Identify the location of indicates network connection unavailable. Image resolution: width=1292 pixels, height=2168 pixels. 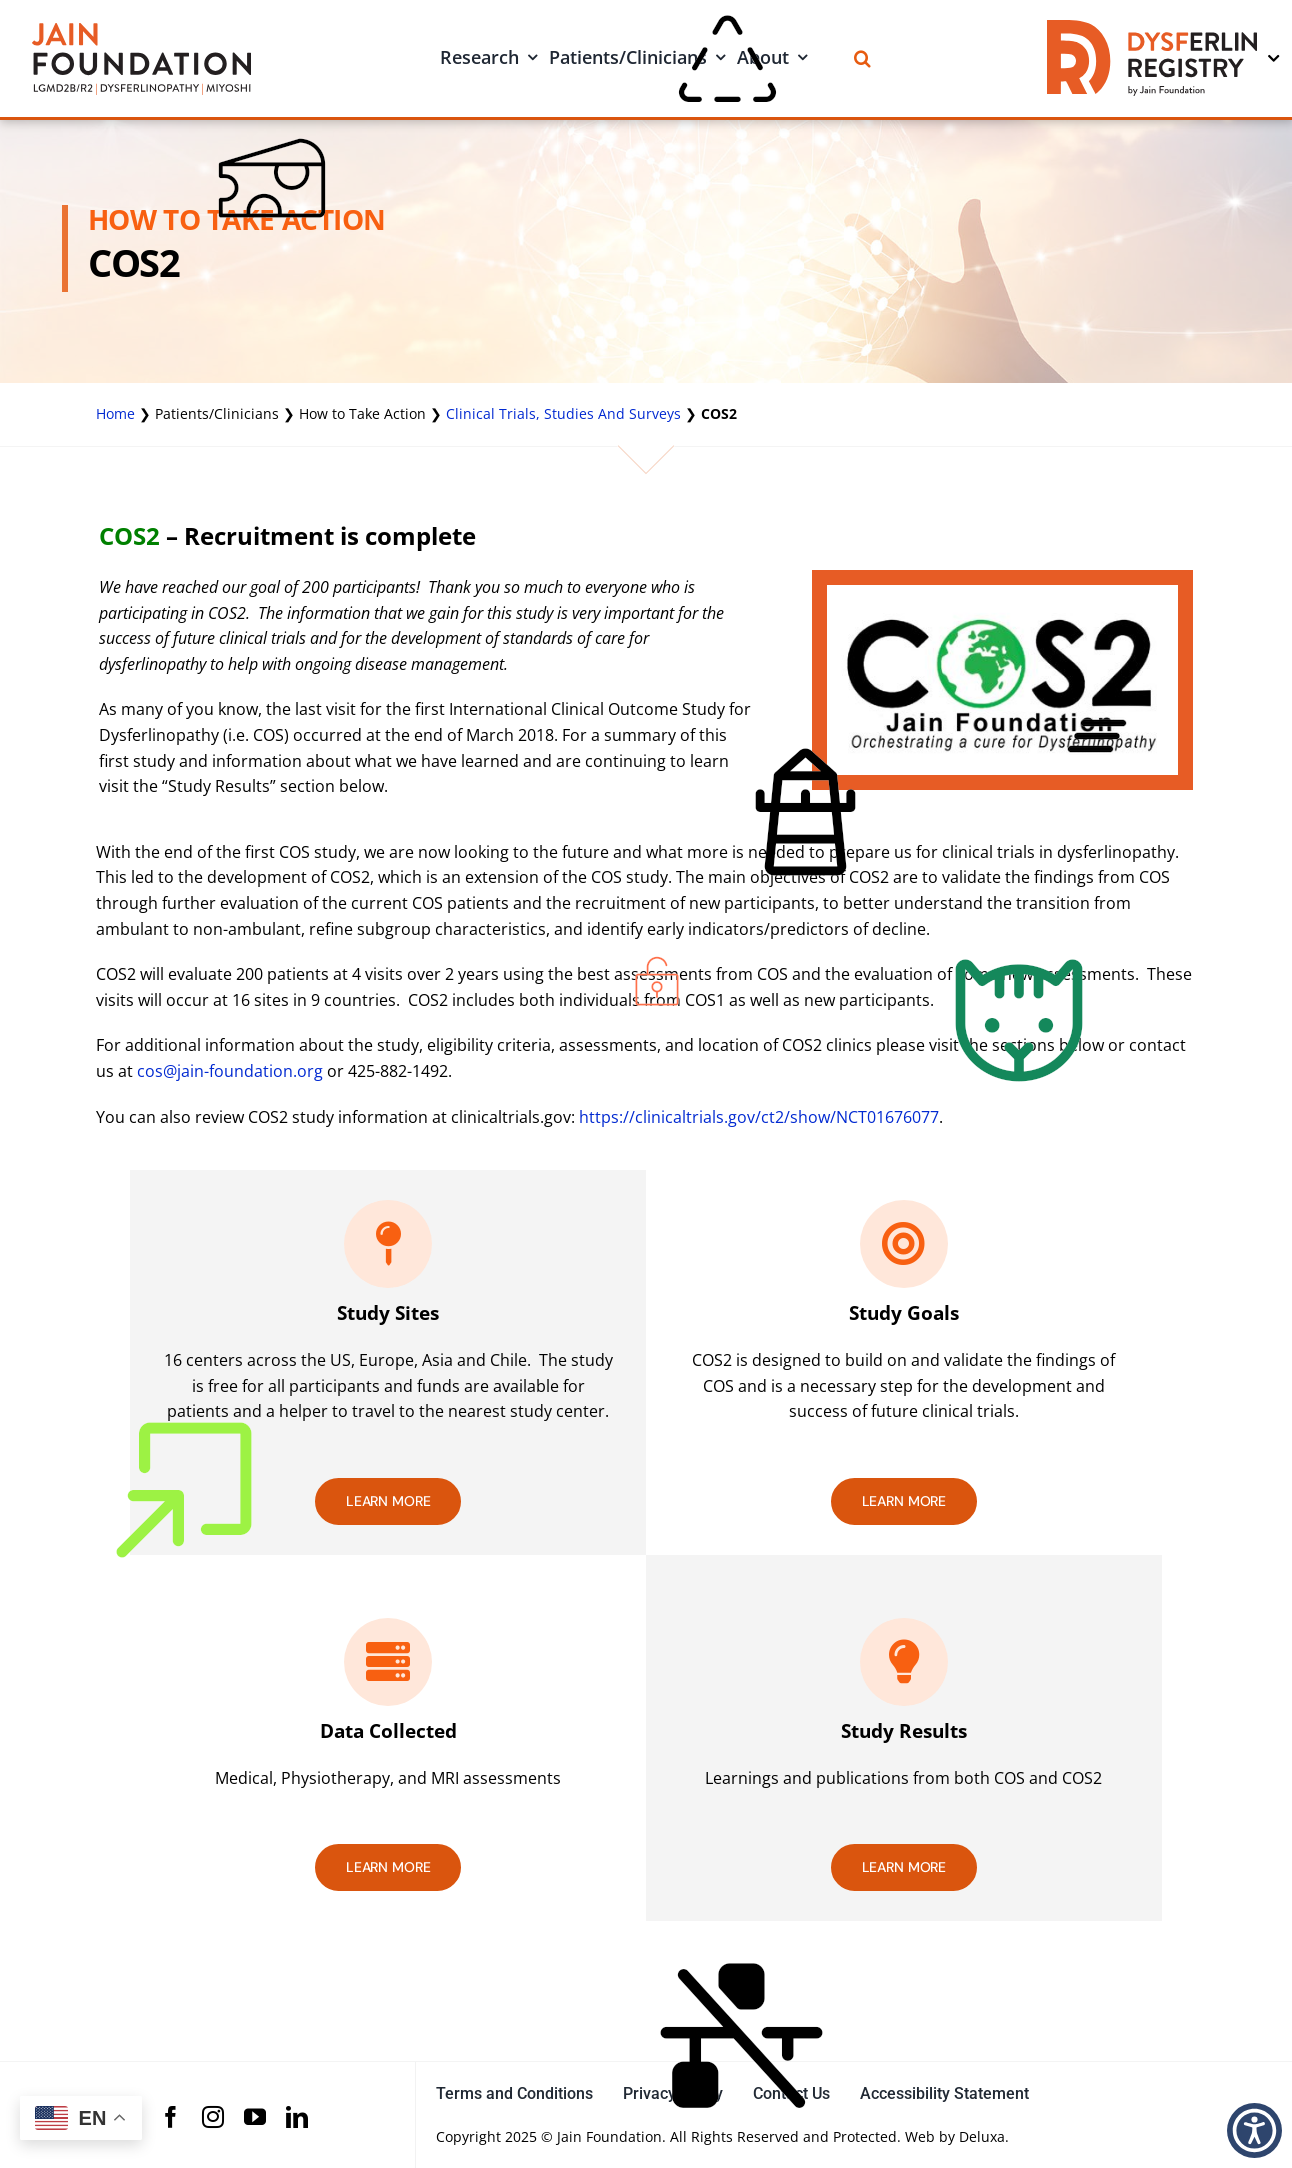
(741, 2038).